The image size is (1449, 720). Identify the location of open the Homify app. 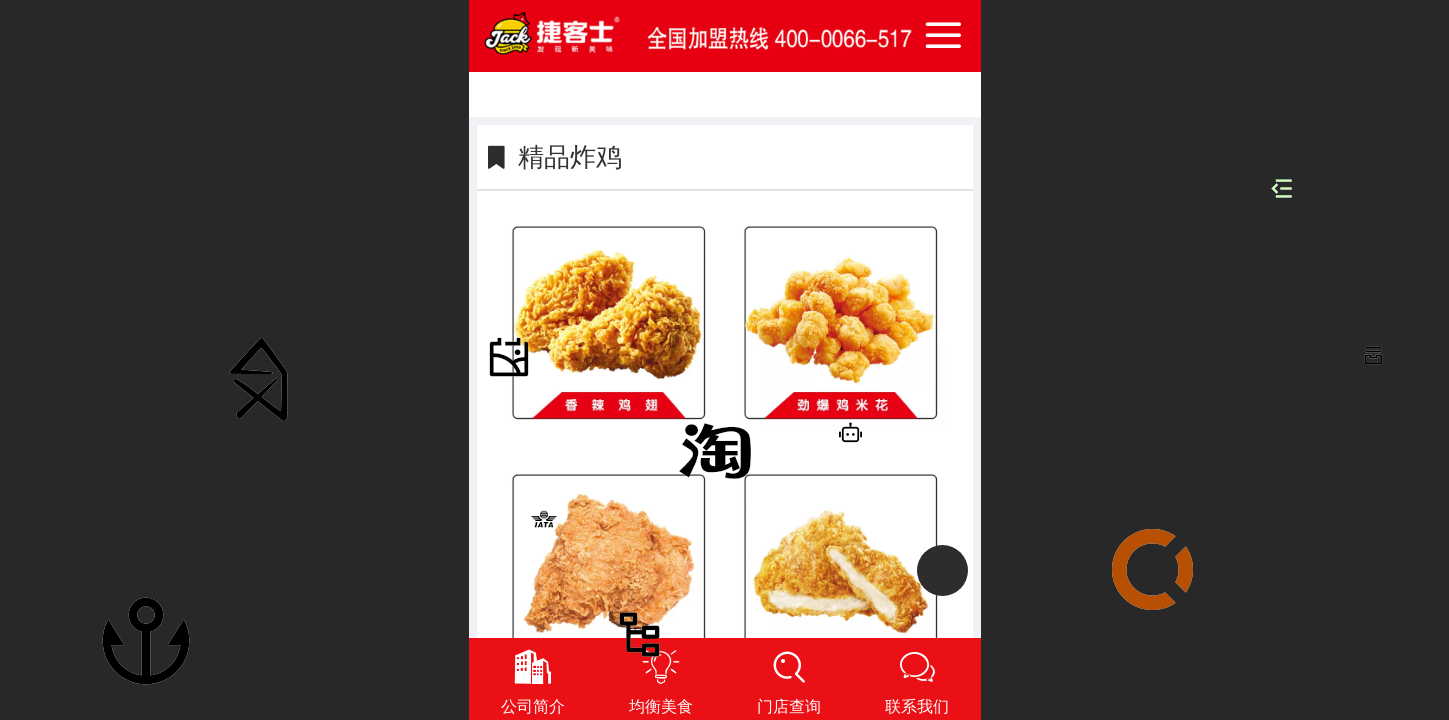
(258, 379).